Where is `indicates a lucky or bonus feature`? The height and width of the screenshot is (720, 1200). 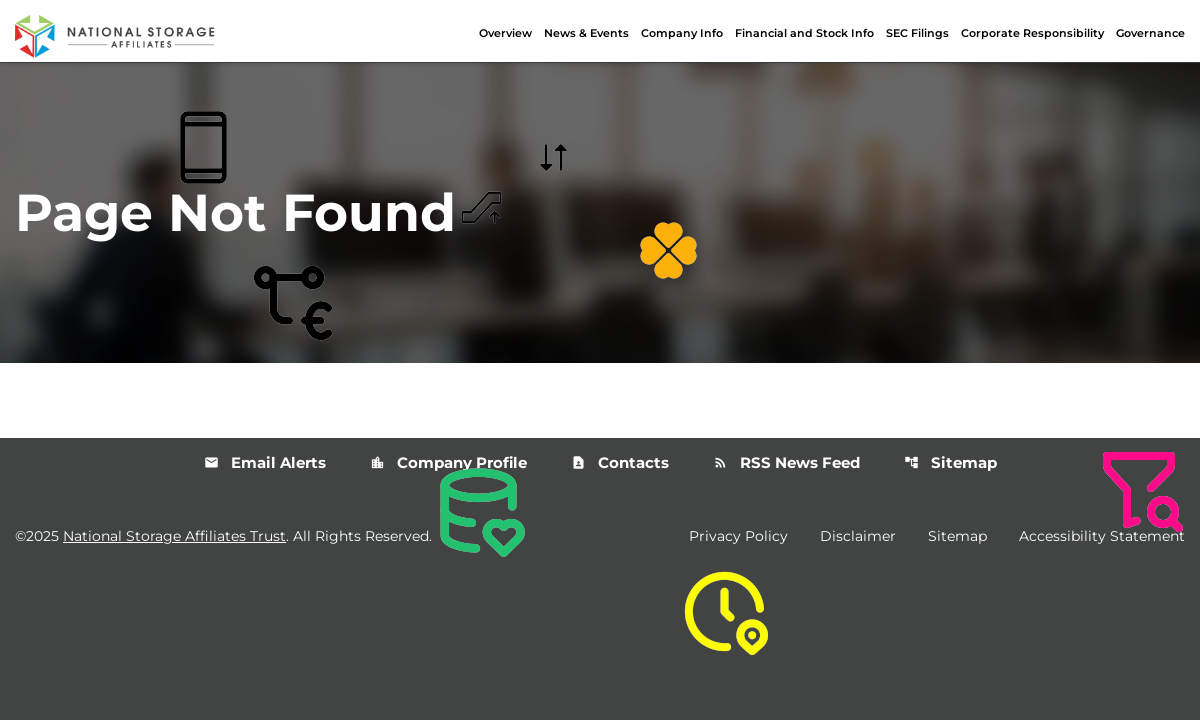 indicates a lucky or bonus feature is located at coordinates (668, 250).